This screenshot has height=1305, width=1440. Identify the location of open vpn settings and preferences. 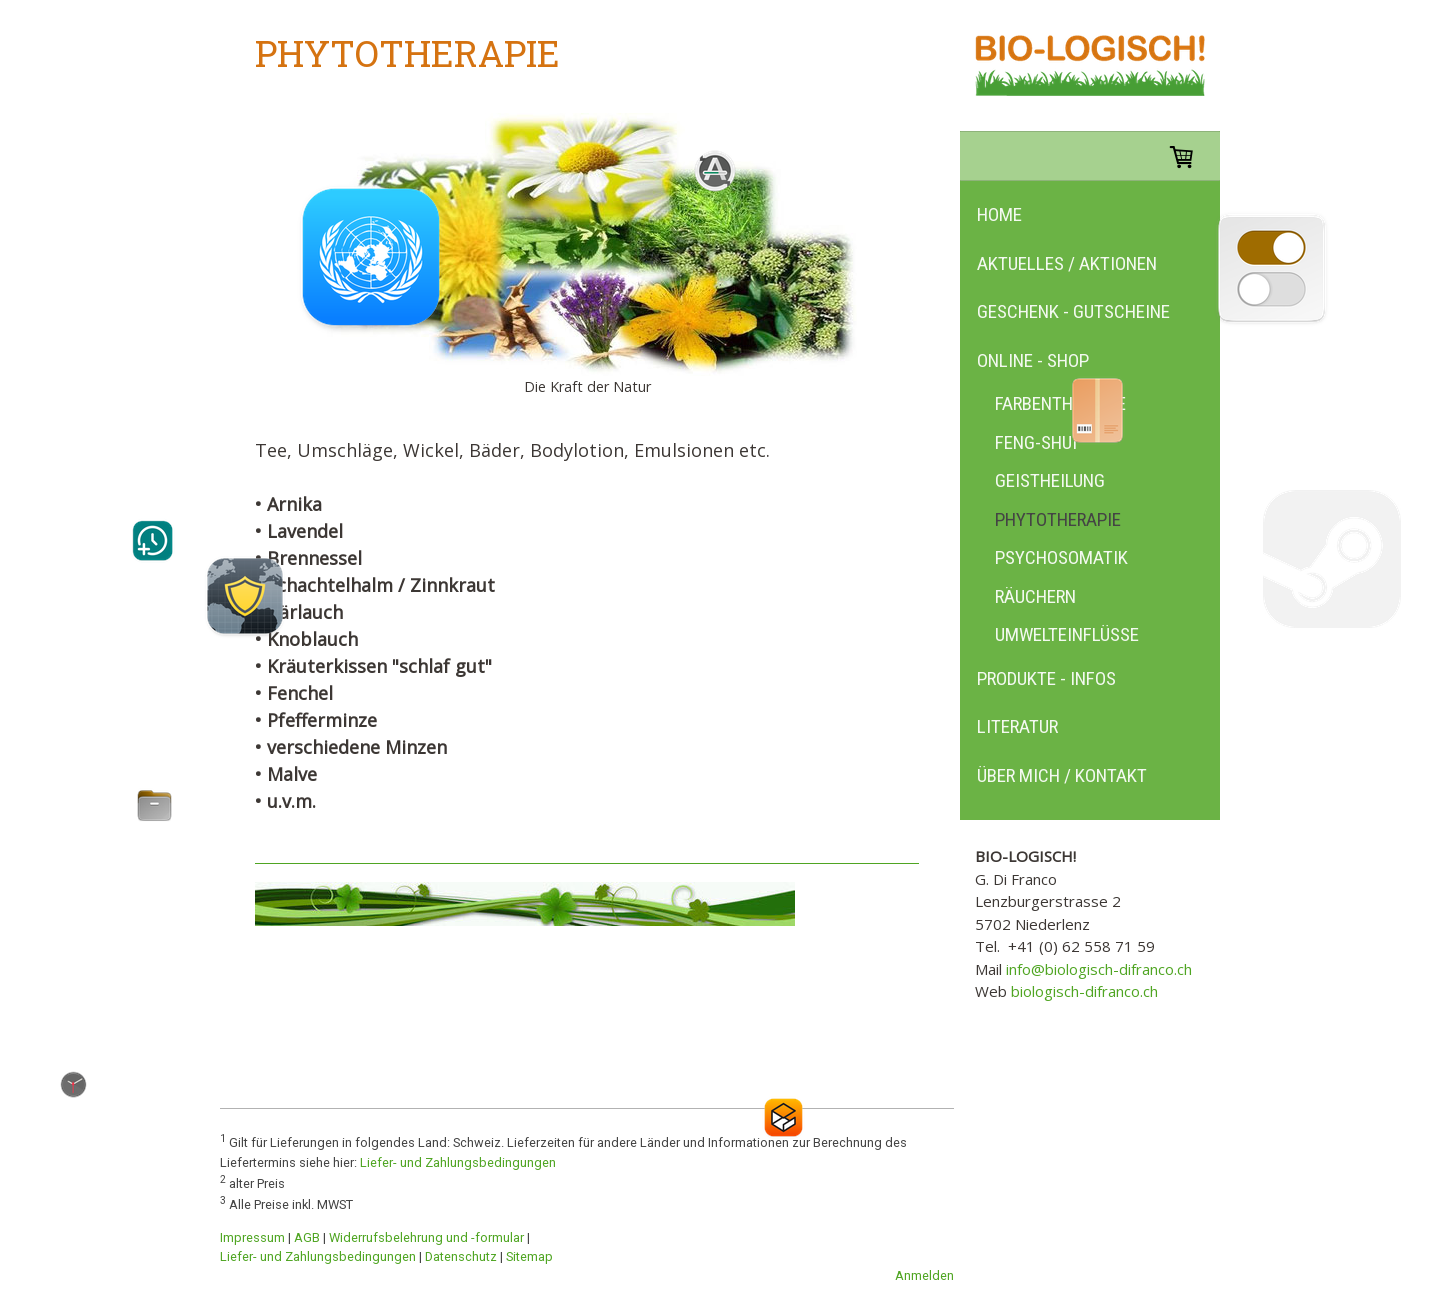
(245, 596).